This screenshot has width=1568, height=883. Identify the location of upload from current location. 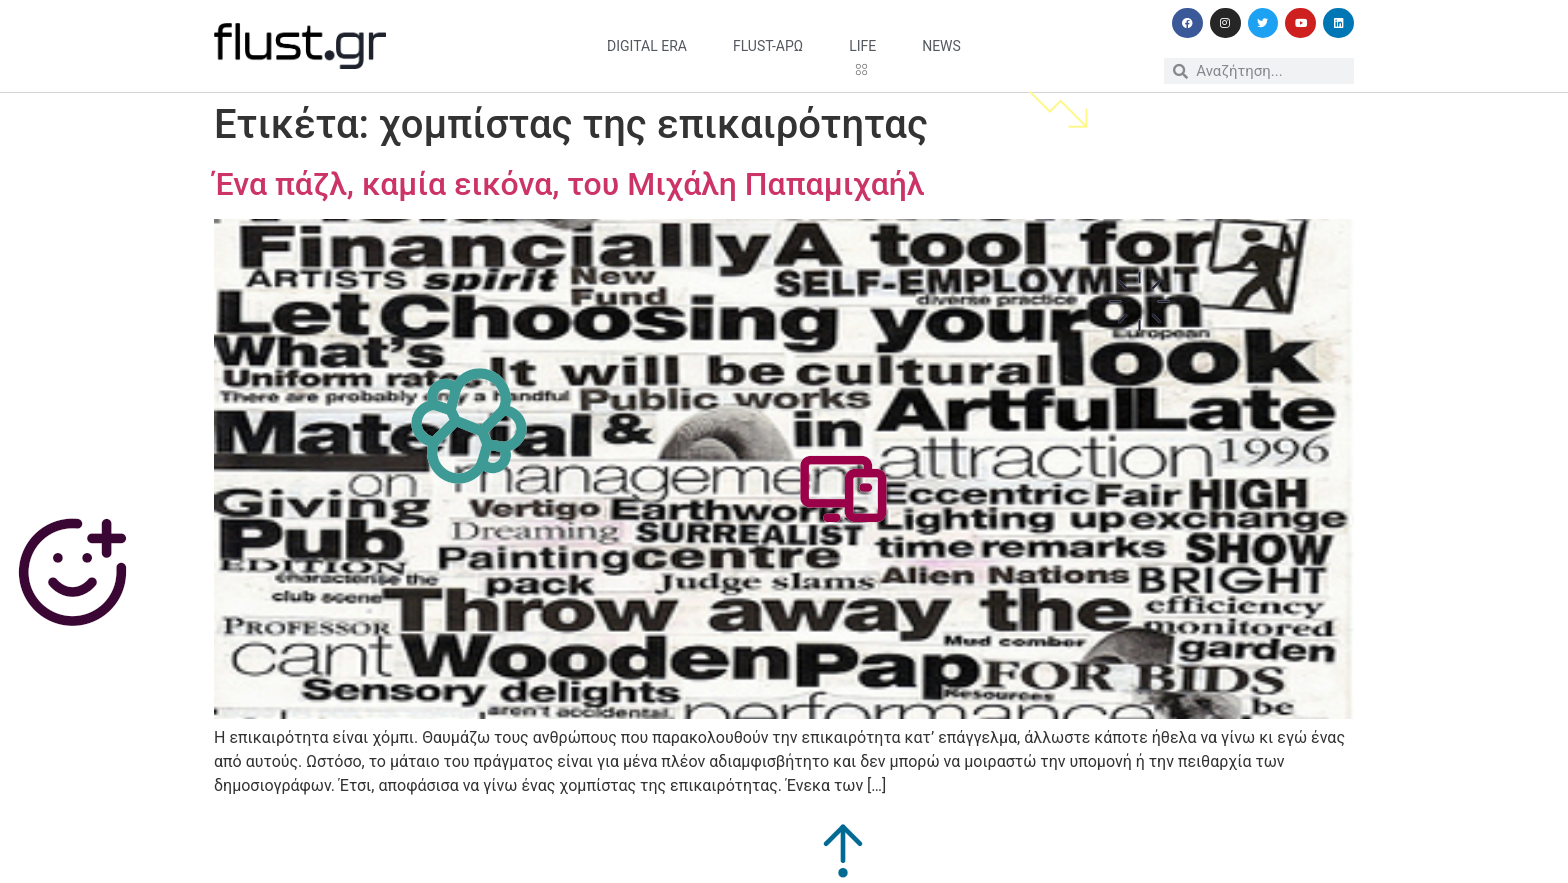
(843, 851).